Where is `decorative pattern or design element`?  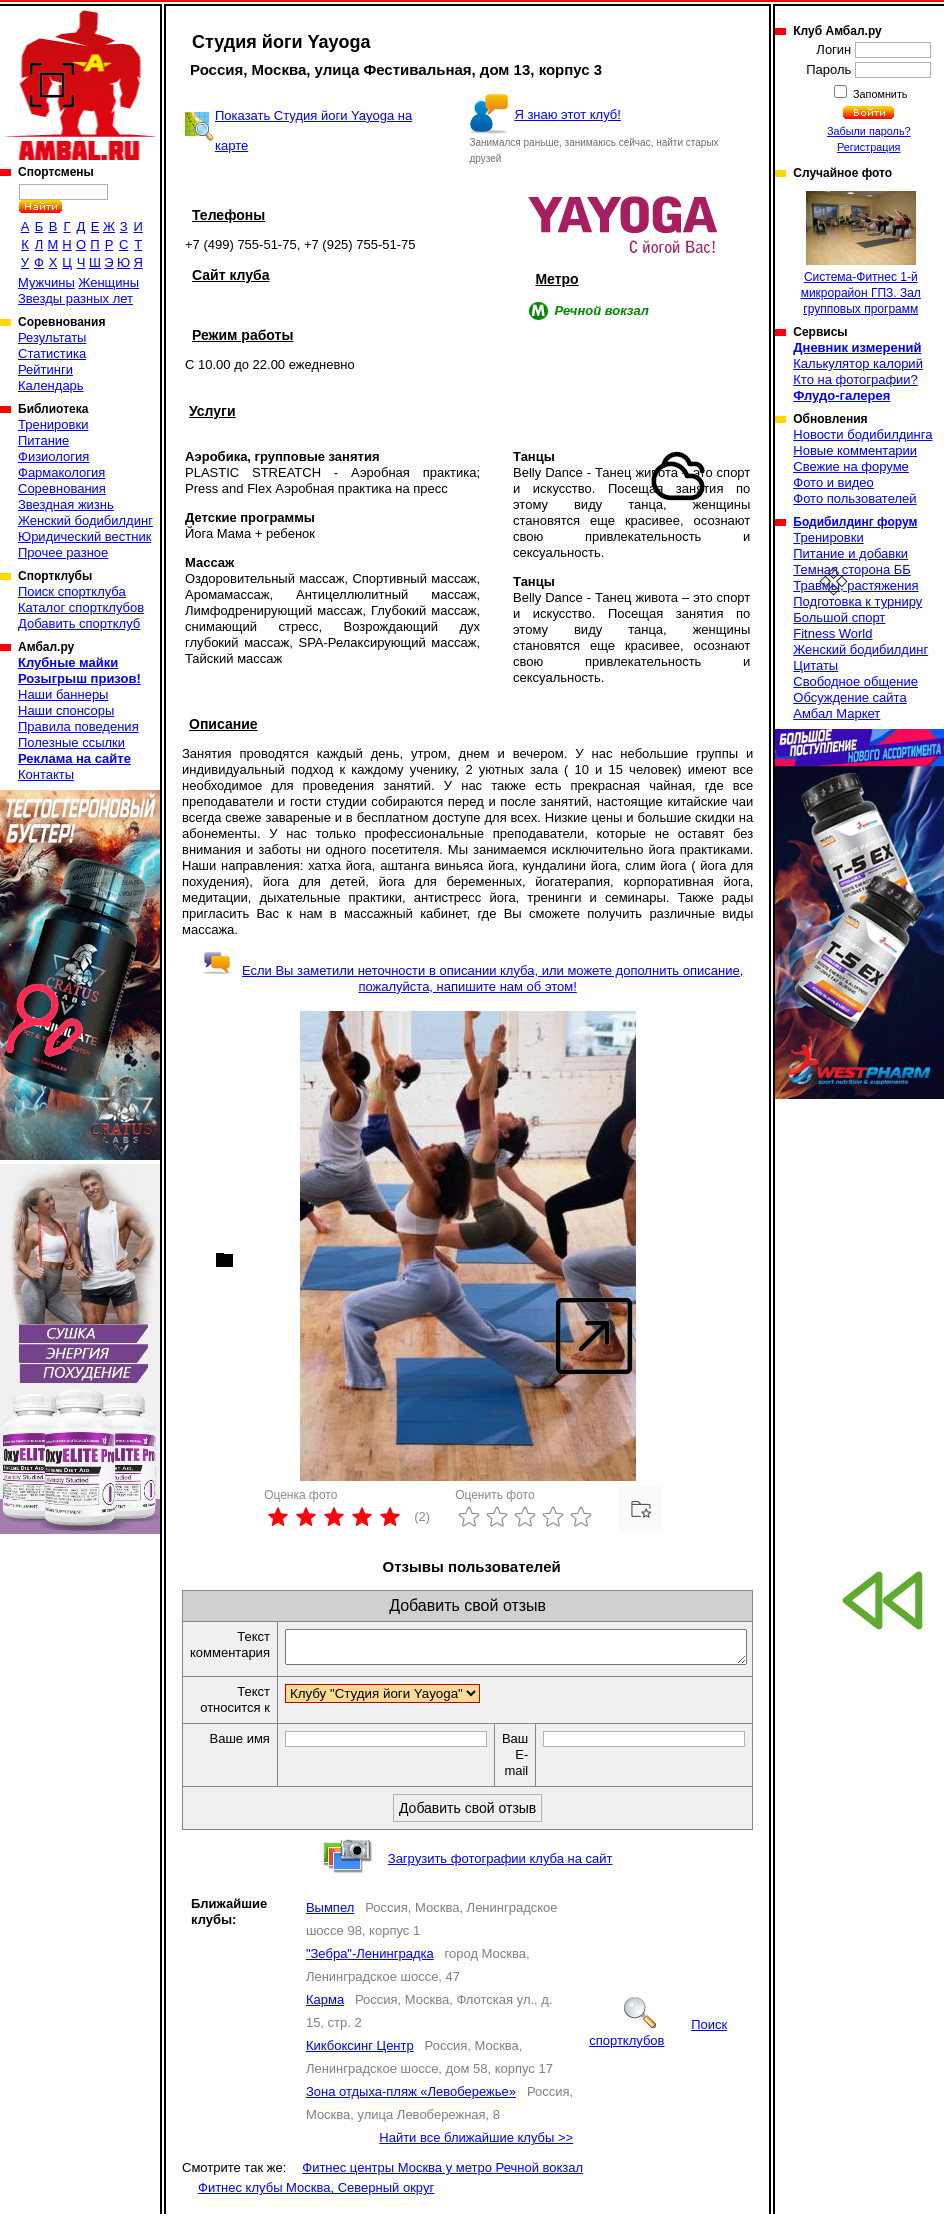 decorative pattern or design element is located at coordinates (833, 581).